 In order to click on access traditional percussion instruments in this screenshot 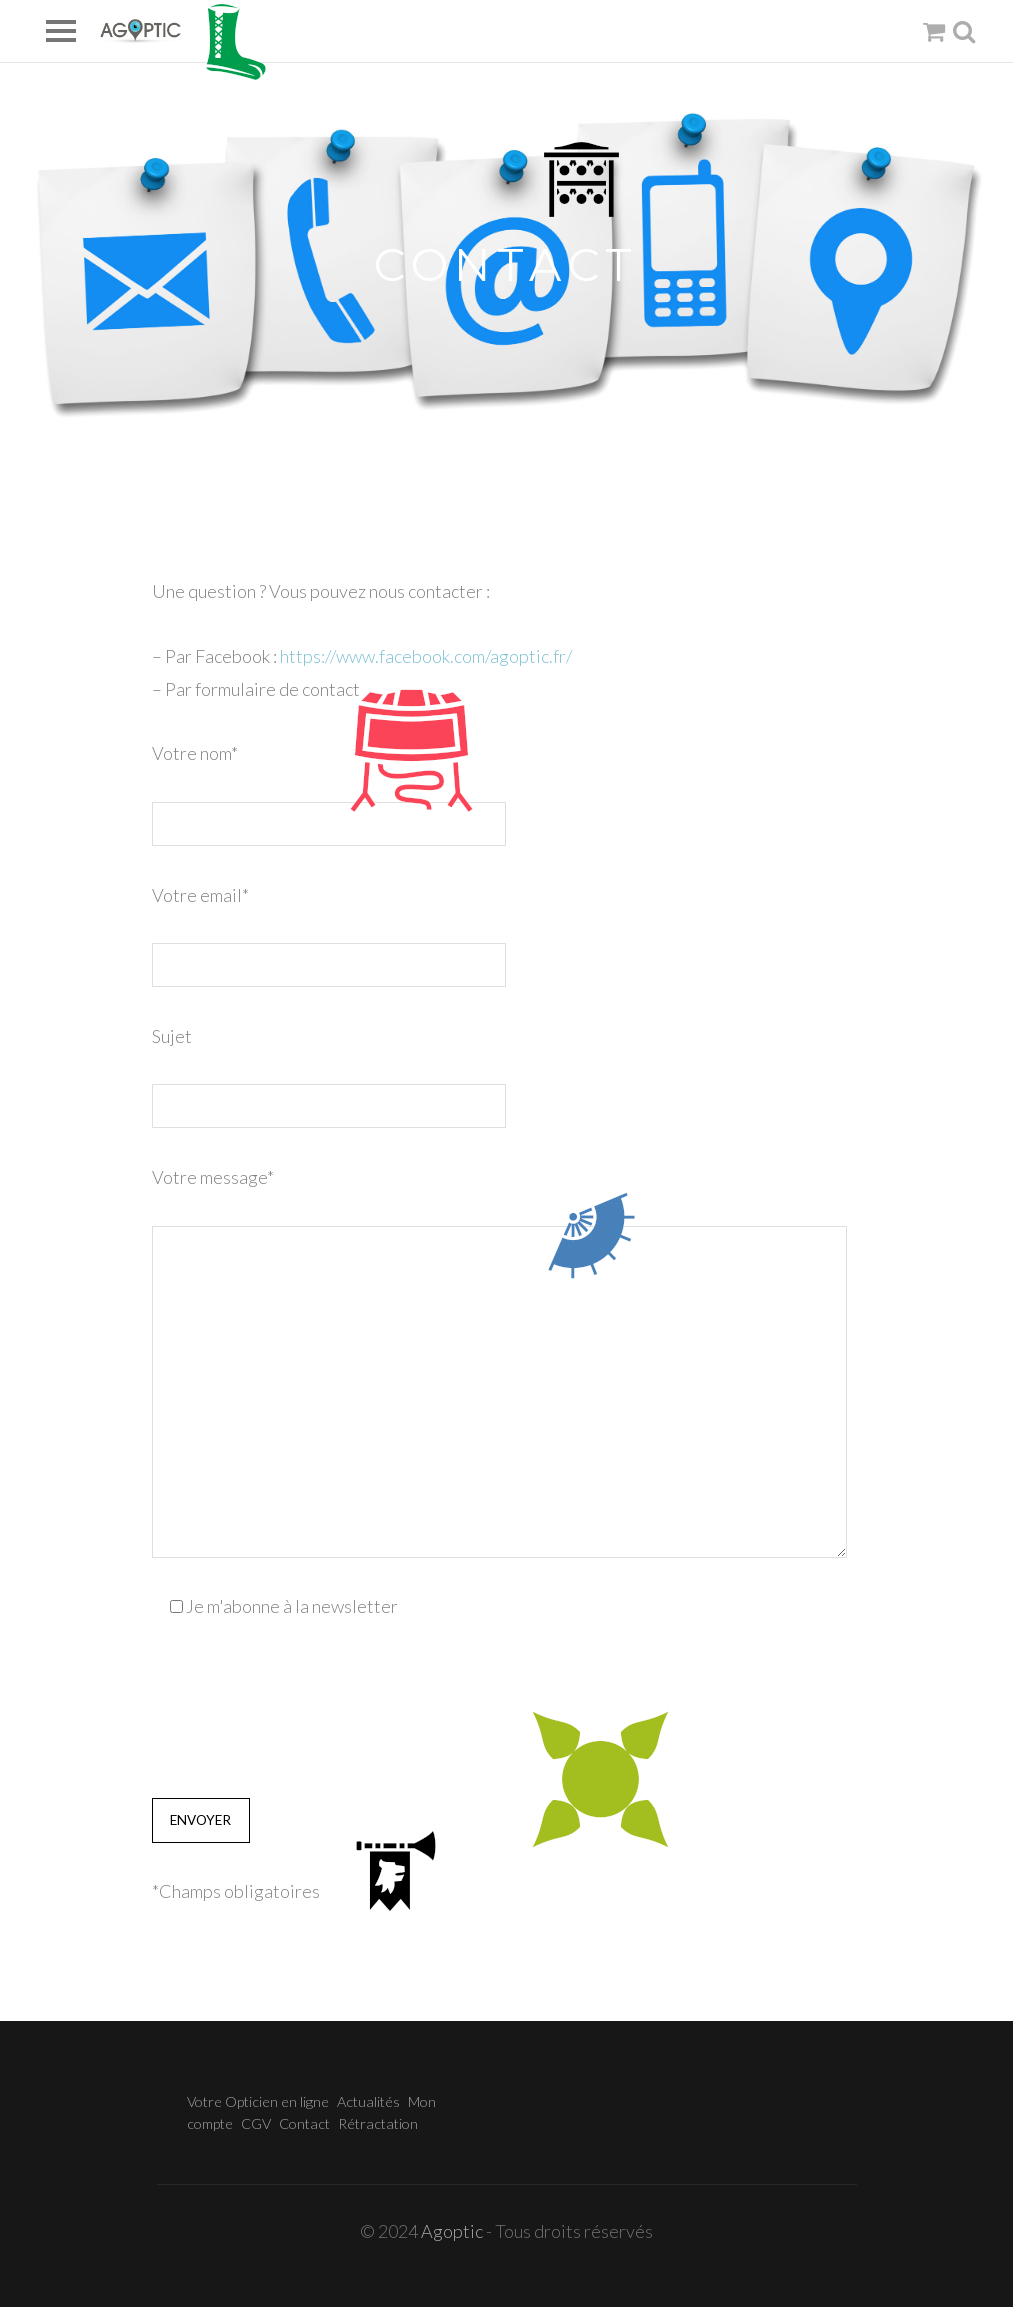, I will do `click(581, 179)`.